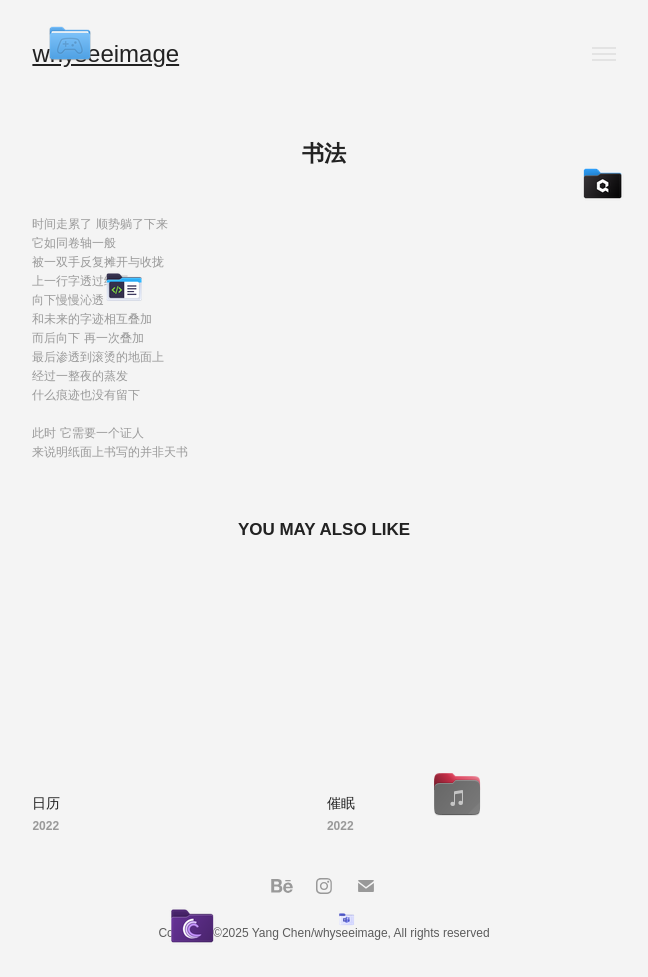  I want to click on open folder containing bittorrent downloads, so click(192, 927).